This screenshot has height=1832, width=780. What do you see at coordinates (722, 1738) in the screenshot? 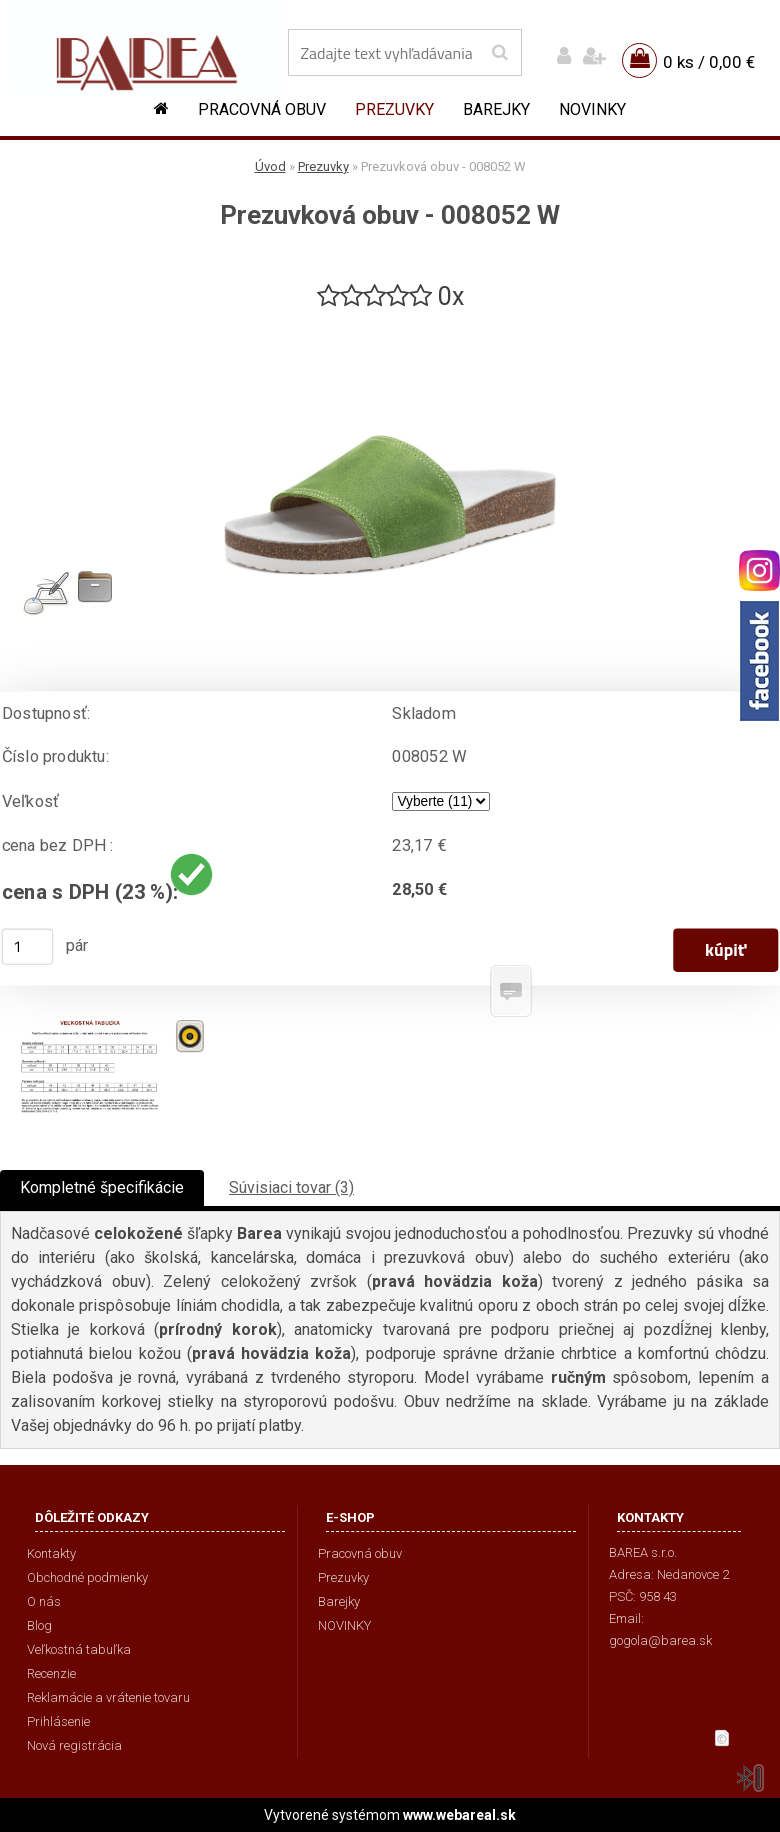
I see `indicates a file with copyright protection` at bounding box center [722, 1738].